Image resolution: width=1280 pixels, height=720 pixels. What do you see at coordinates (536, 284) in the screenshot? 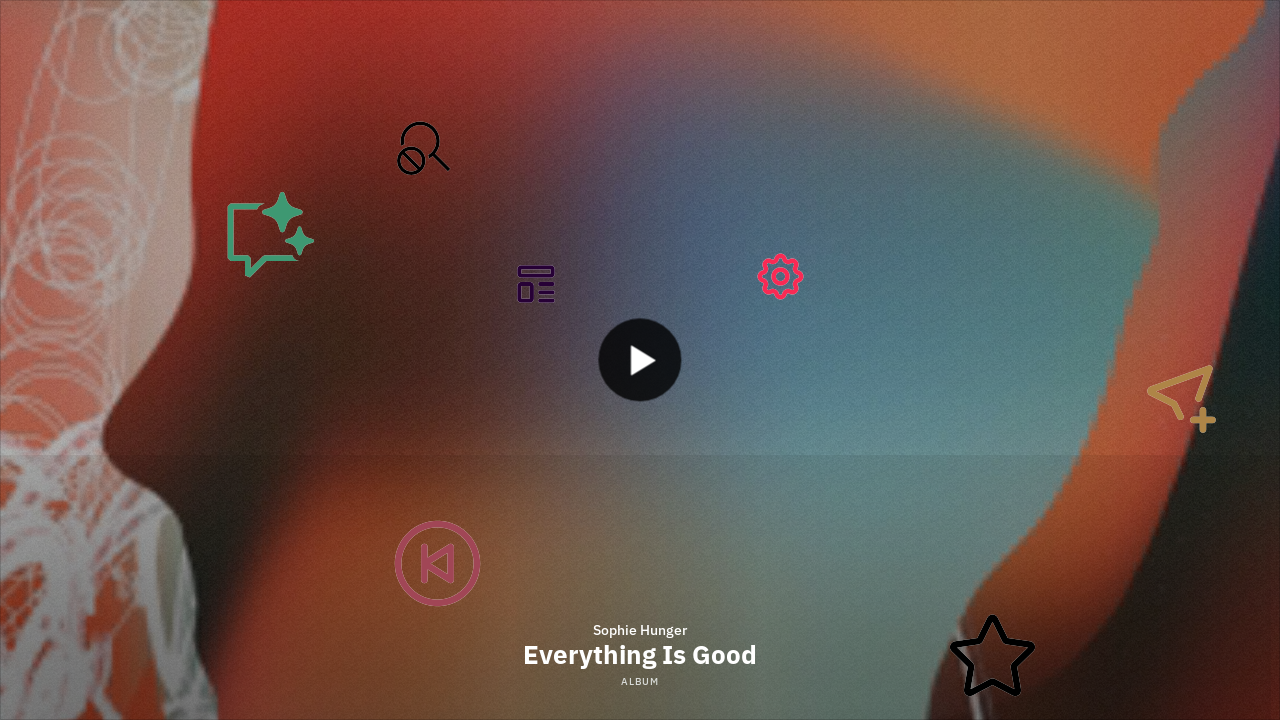
I see `access page or document templates` at bounding box center [536, 284].